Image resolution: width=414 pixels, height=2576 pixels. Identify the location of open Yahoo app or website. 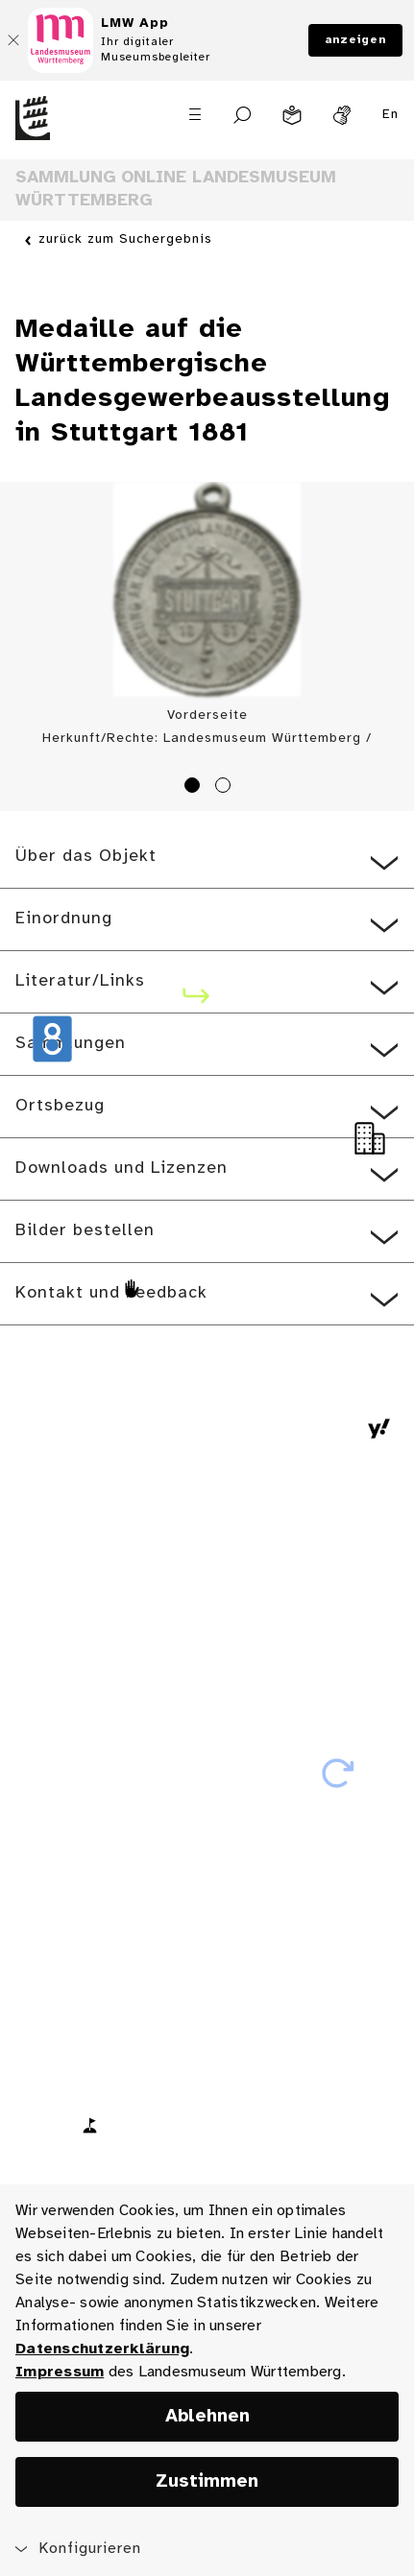
(378, 1428).